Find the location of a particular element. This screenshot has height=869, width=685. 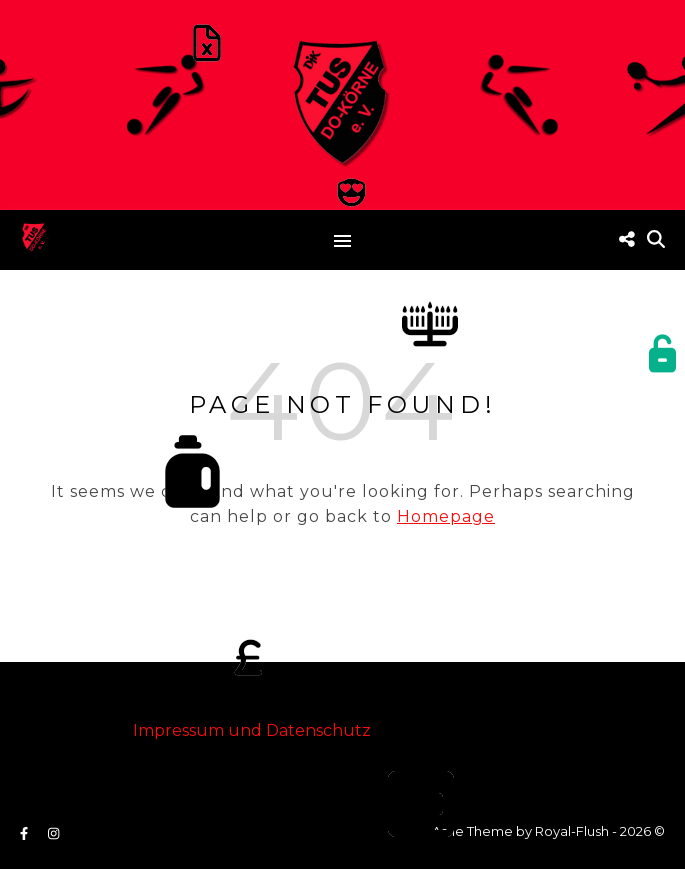

indicates high definition video quality is available is located at coordinates (421, 804).